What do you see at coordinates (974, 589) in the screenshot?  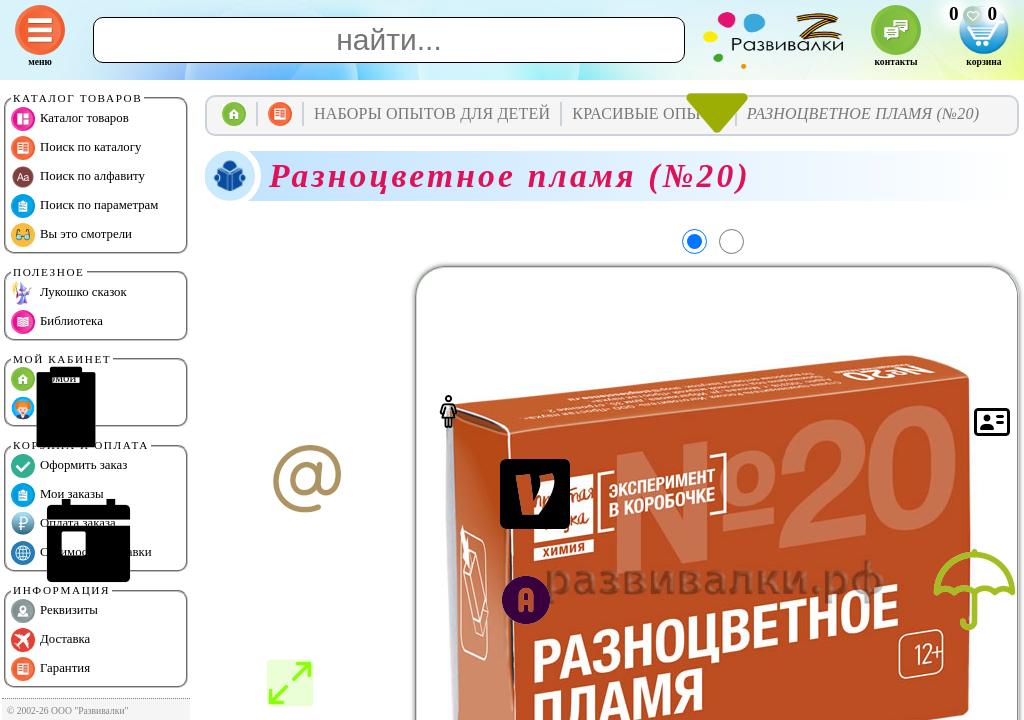 I see `view weather protection or rain forecast` at bounding box center [974, 589].